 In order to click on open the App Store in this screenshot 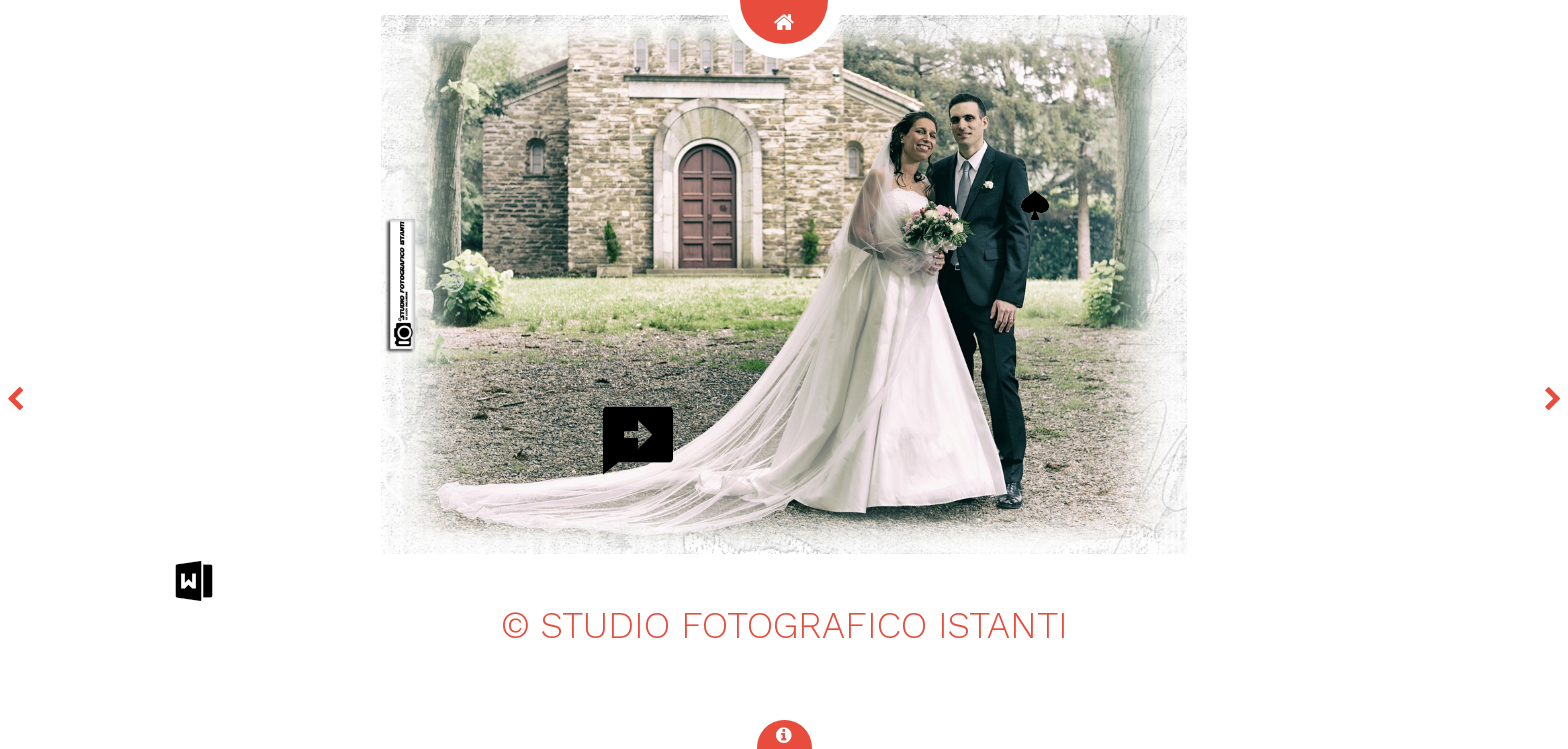, I will do `click(454, 282)`.